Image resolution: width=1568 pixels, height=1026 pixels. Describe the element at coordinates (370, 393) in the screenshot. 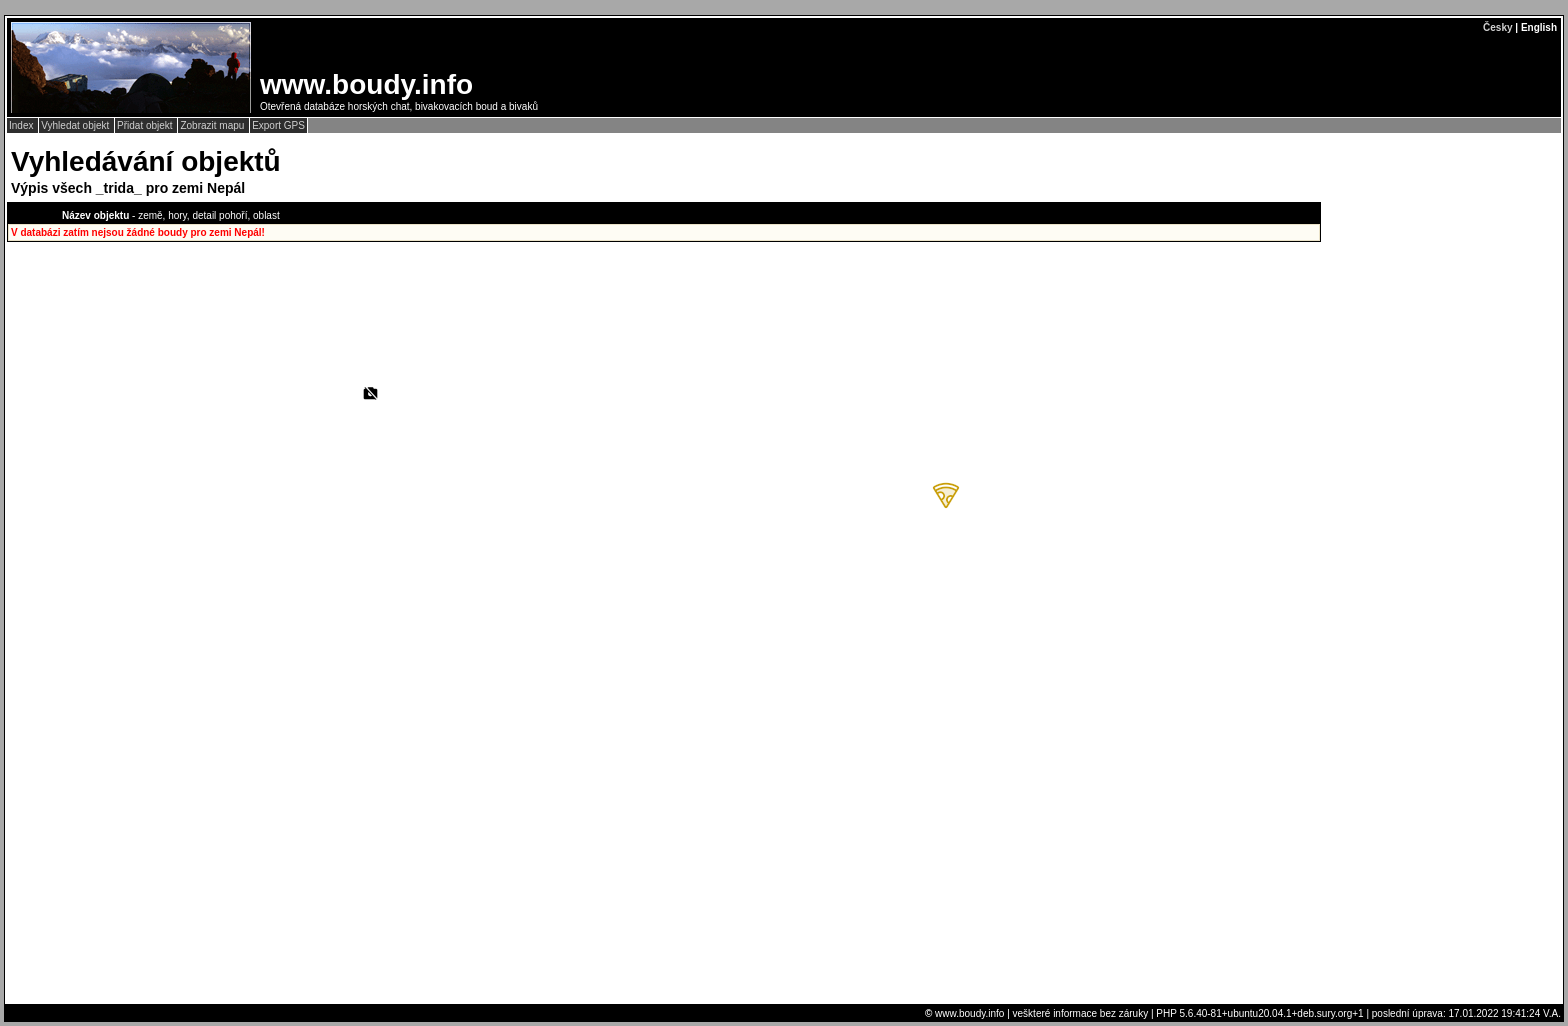

I see `camera is disabled or turned off` at that location.